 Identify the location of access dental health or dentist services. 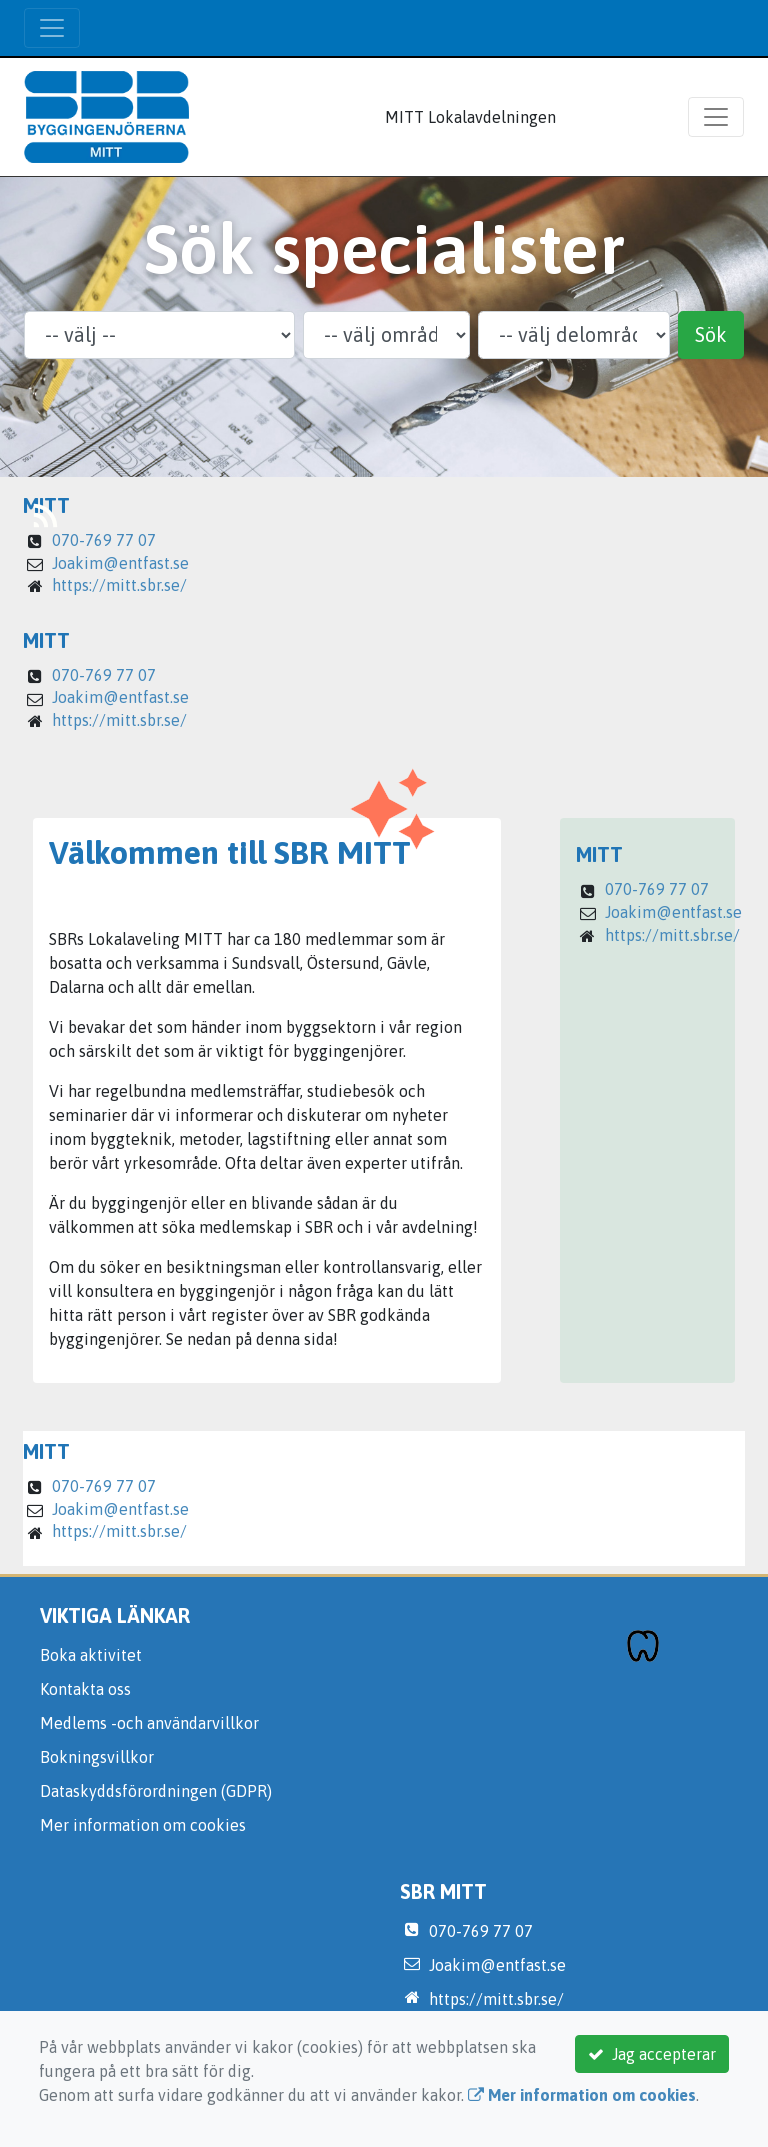
(643, 1646).